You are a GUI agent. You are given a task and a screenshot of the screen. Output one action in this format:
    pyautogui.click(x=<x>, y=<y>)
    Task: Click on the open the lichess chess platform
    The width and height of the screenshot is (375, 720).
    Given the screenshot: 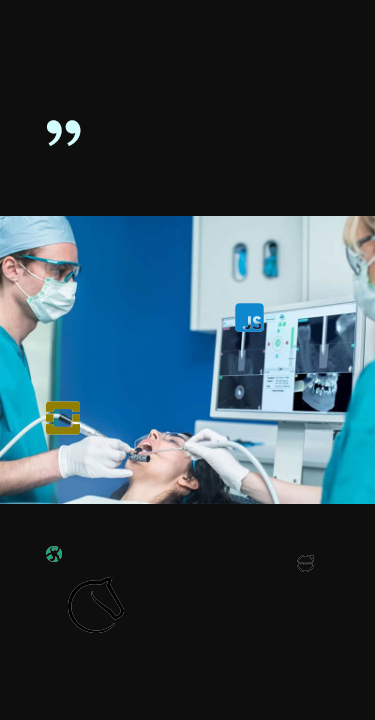 What is the action you would take?
    pyautogui.click(x=96, y=605)
    